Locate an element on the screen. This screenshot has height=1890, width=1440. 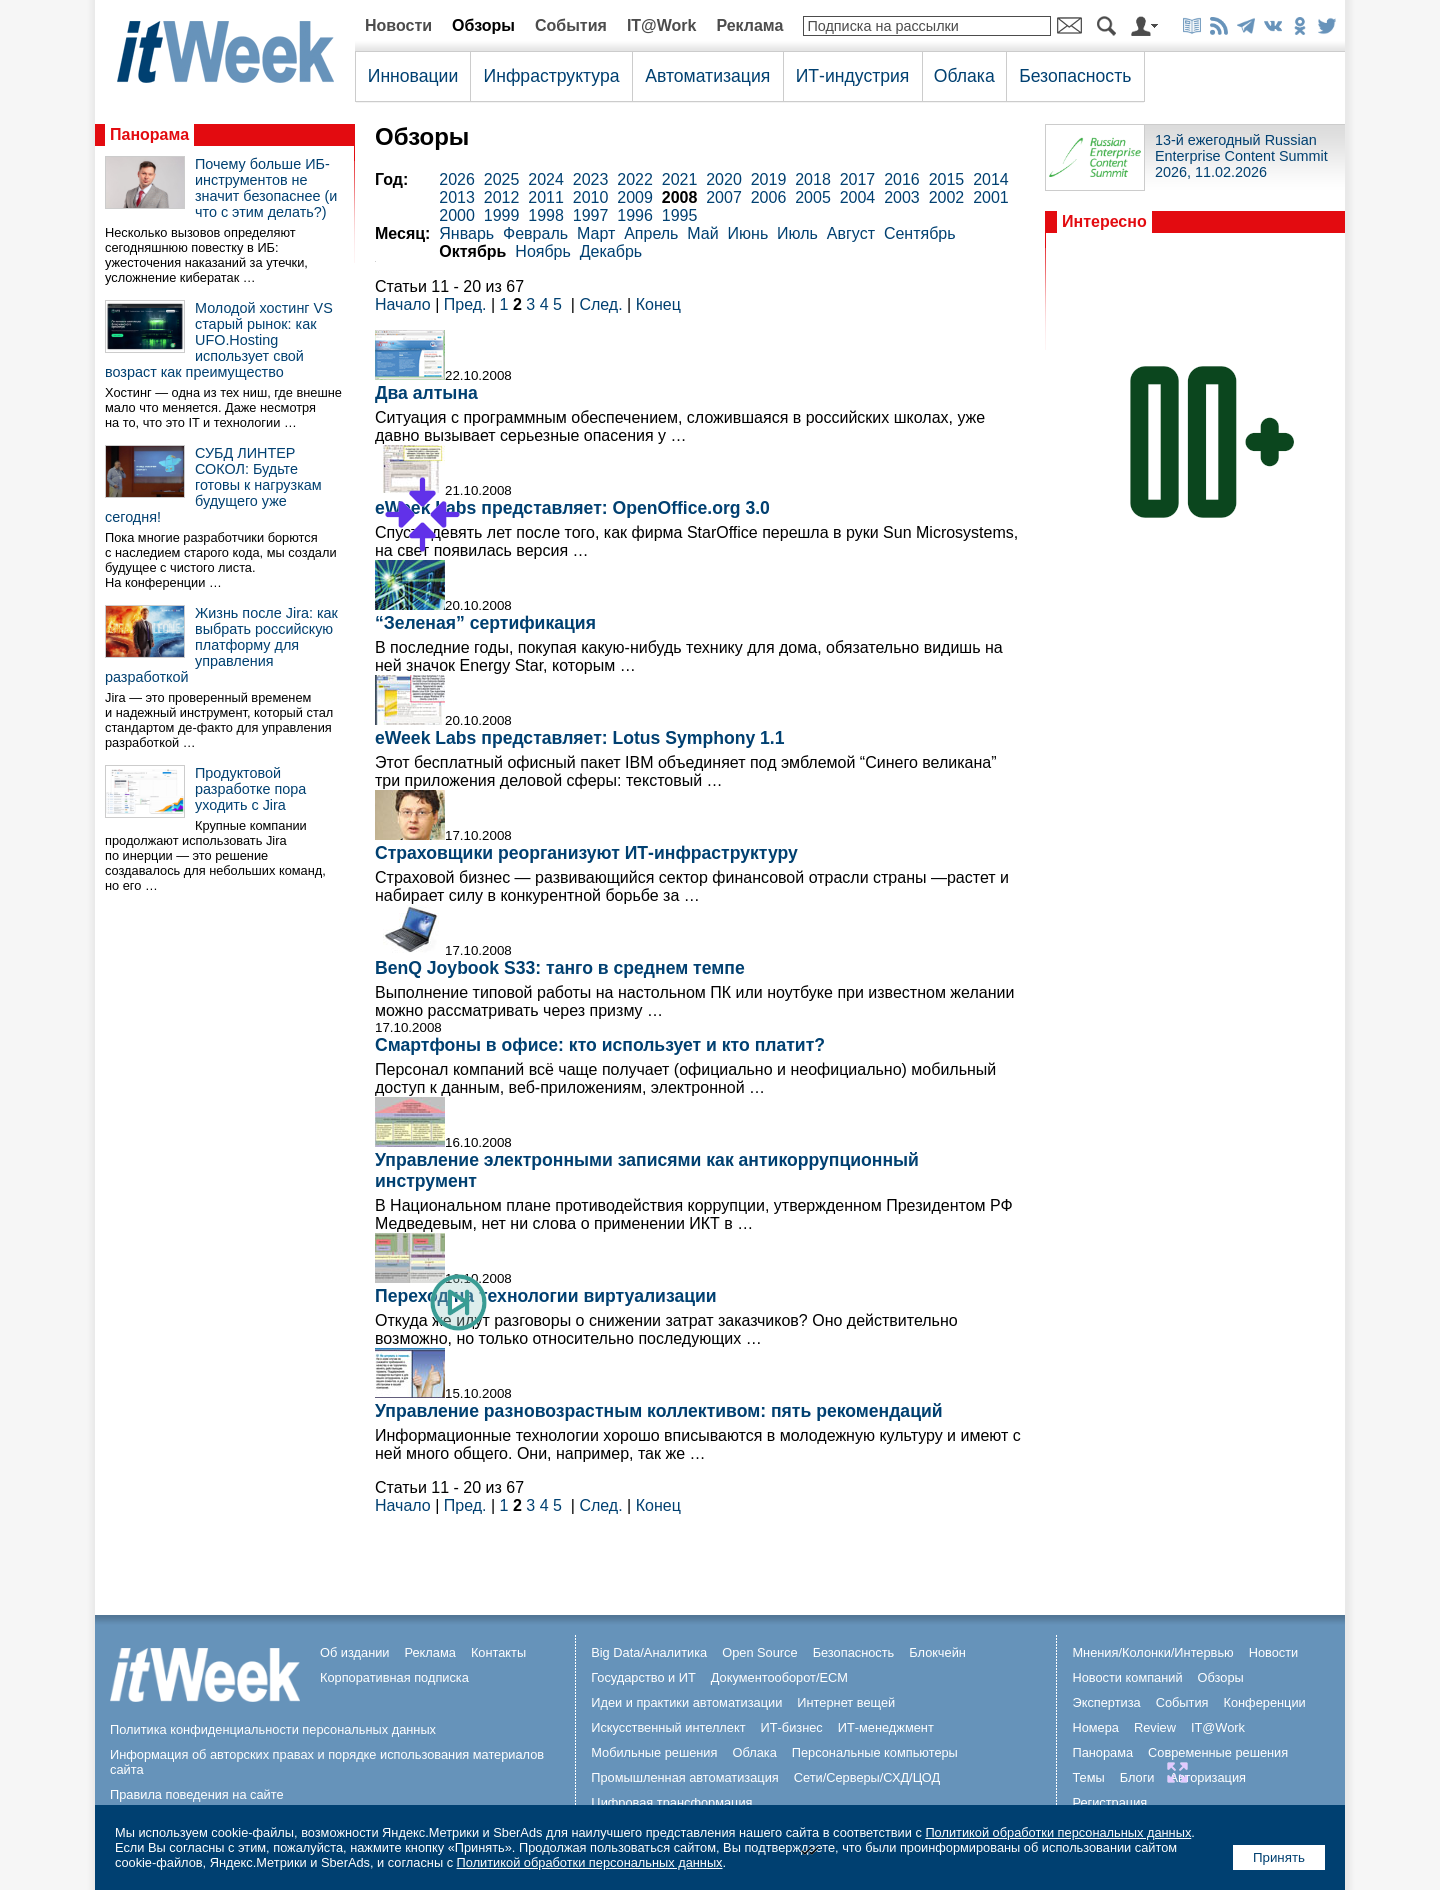
indicates multiple items selected or completed is located at coordinates (810, 1851).